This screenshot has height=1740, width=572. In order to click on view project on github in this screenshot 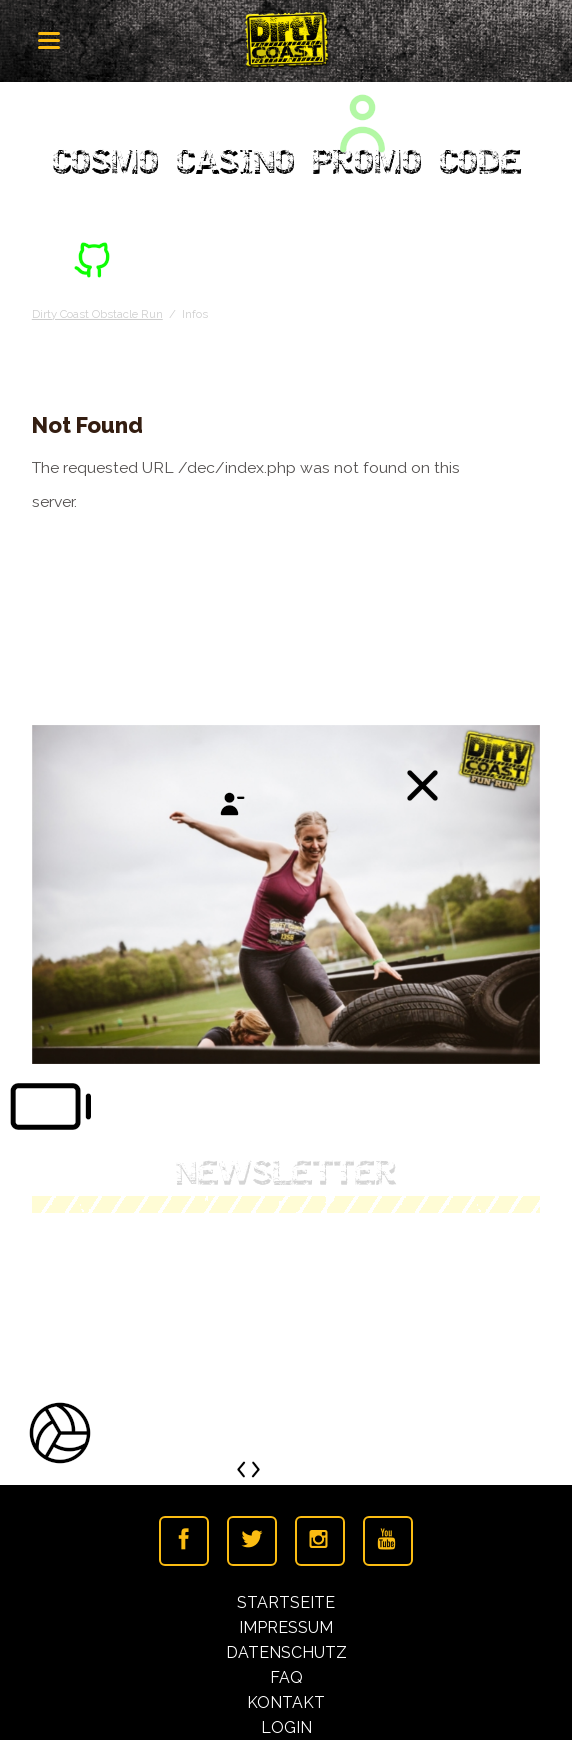, I will do `click(92, 260)`.